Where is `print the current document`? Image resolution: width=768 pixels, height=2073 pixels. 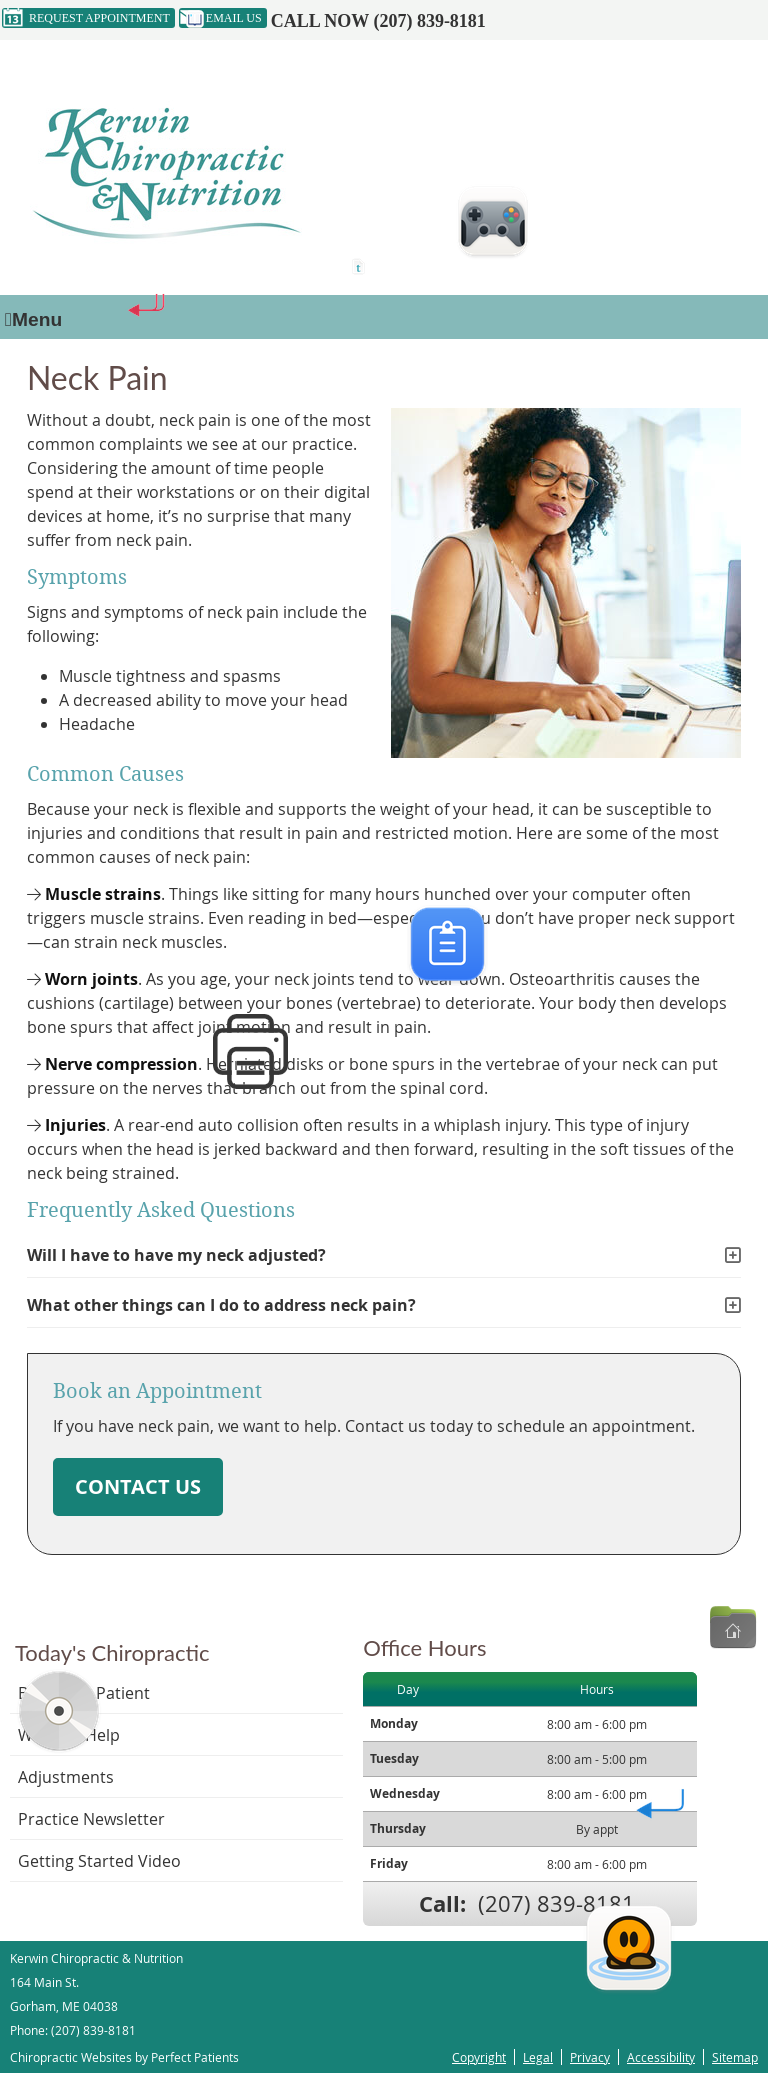 print the current document is located at coordinates (250, 1051).